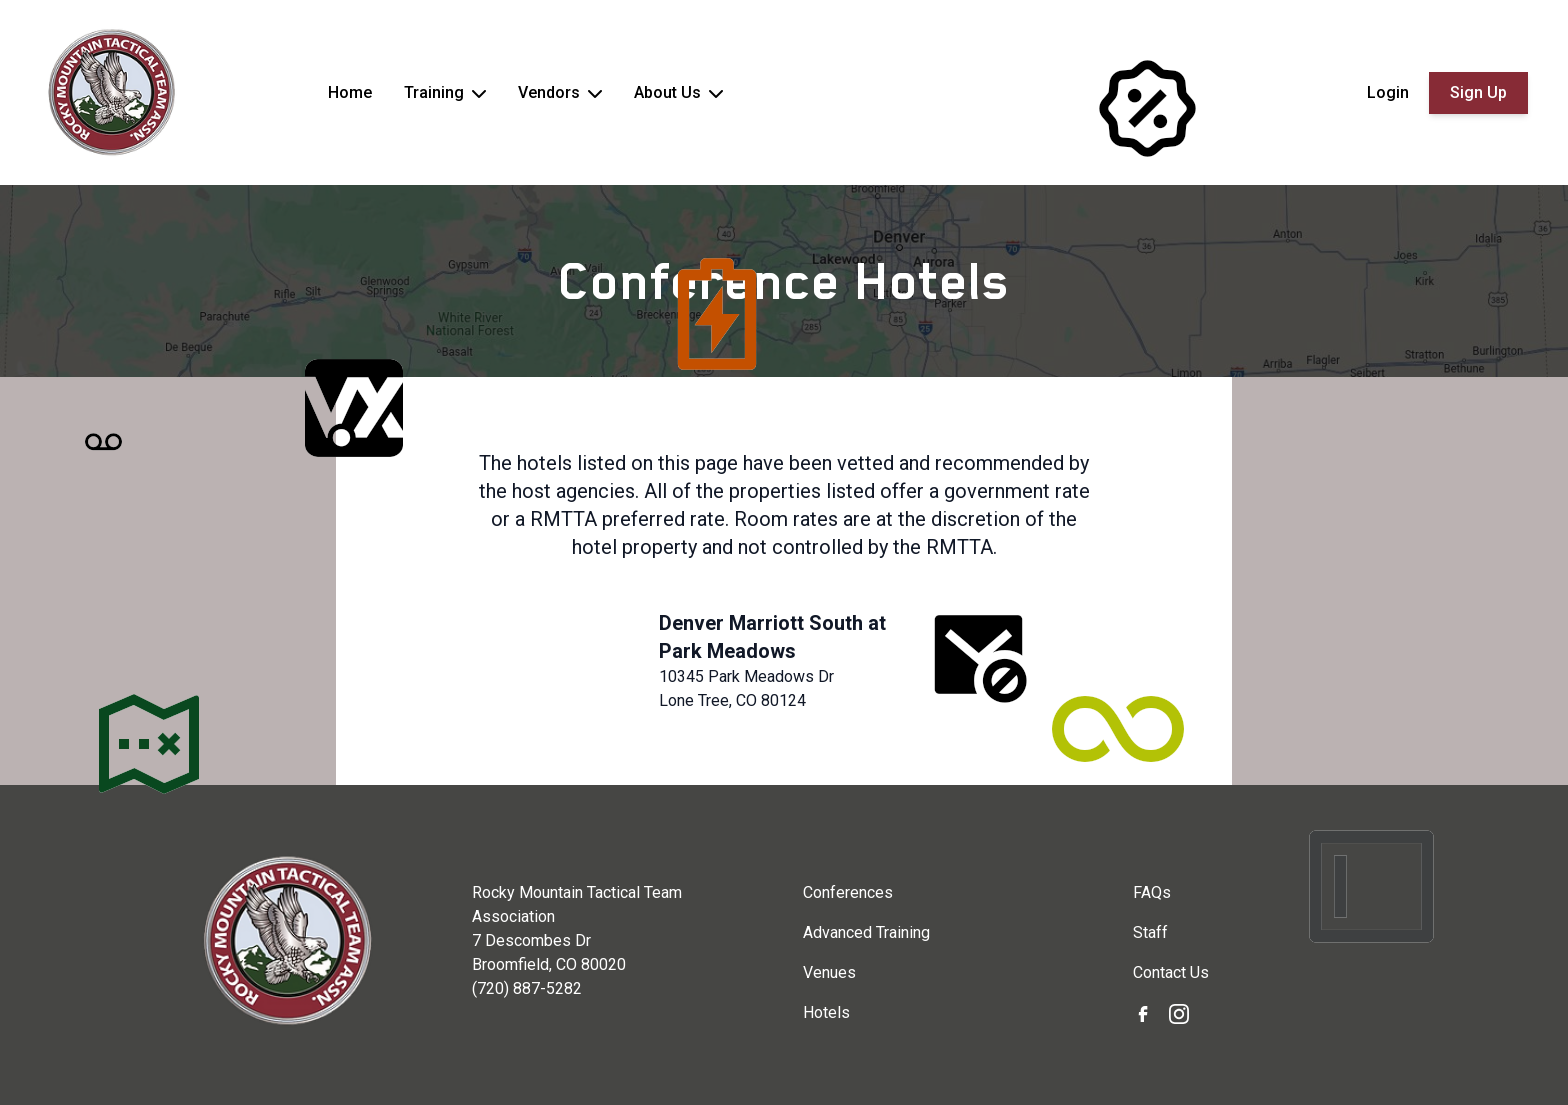 Image resolution: width=1568 pixels, height=1105 pixels. Describe the element at coordinates (978, 654) in the screenshot. I see `blocked or spam email indicator` at that location.